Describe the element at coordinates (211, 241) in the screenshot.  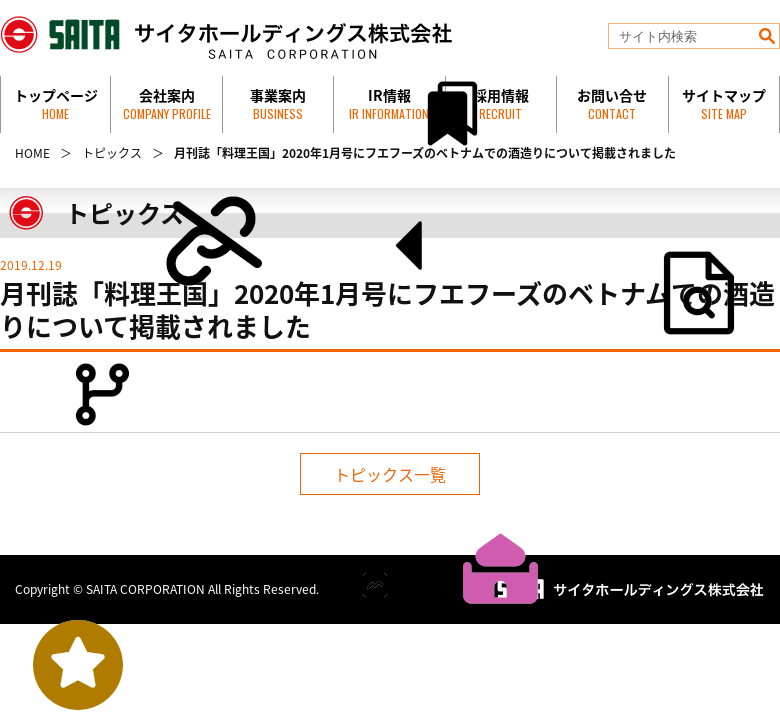
I see `remove or break a hyperlink` at that location.